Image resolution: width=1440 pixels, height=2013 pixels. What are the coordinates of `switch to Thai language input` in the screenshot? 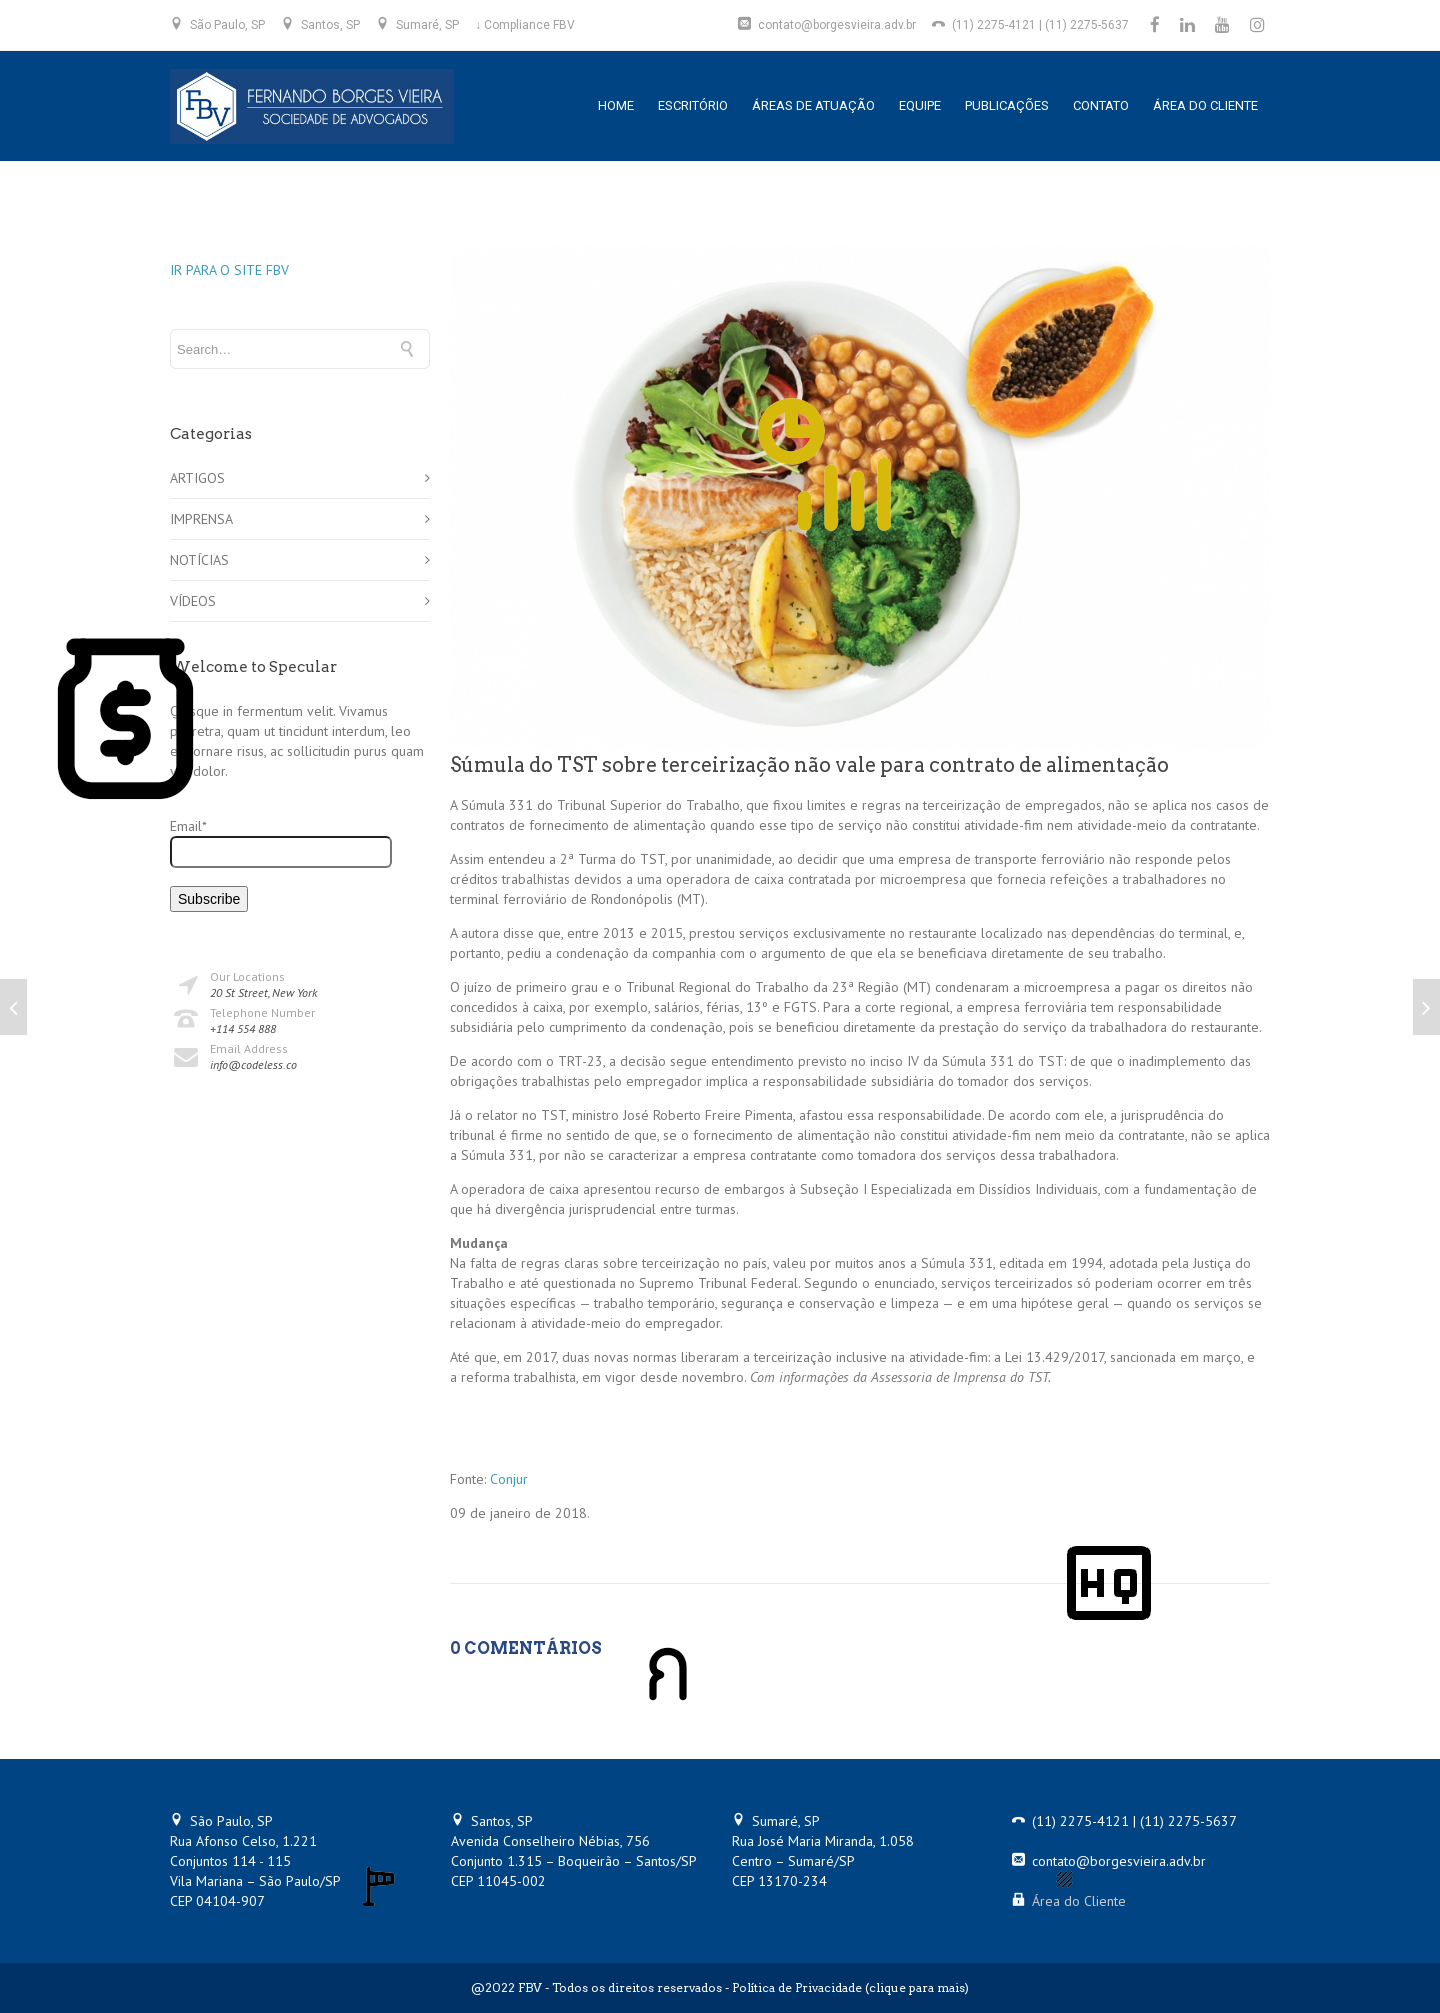 It's located at (668, 1674).